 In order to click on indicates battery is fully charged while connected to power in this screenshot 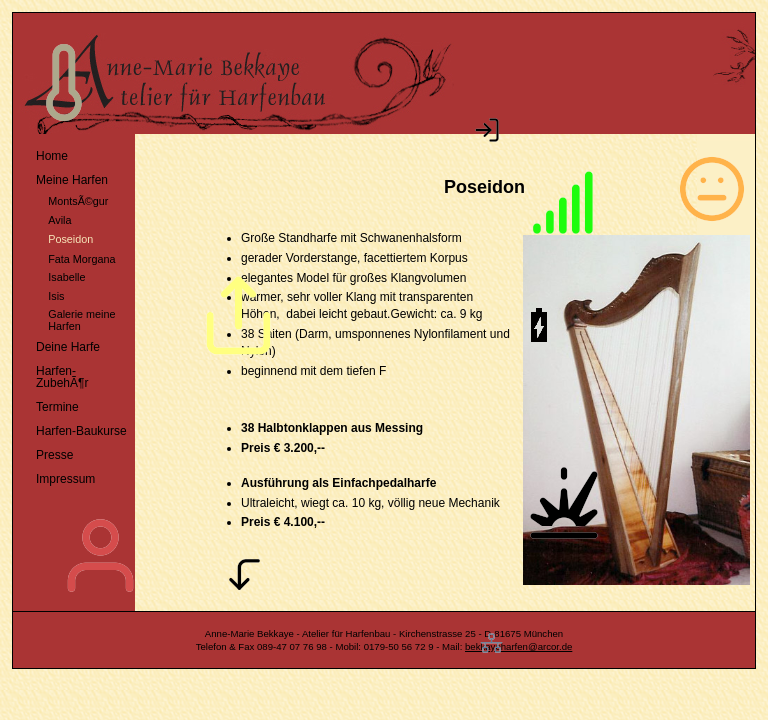, I will do `click(539, 325)`.